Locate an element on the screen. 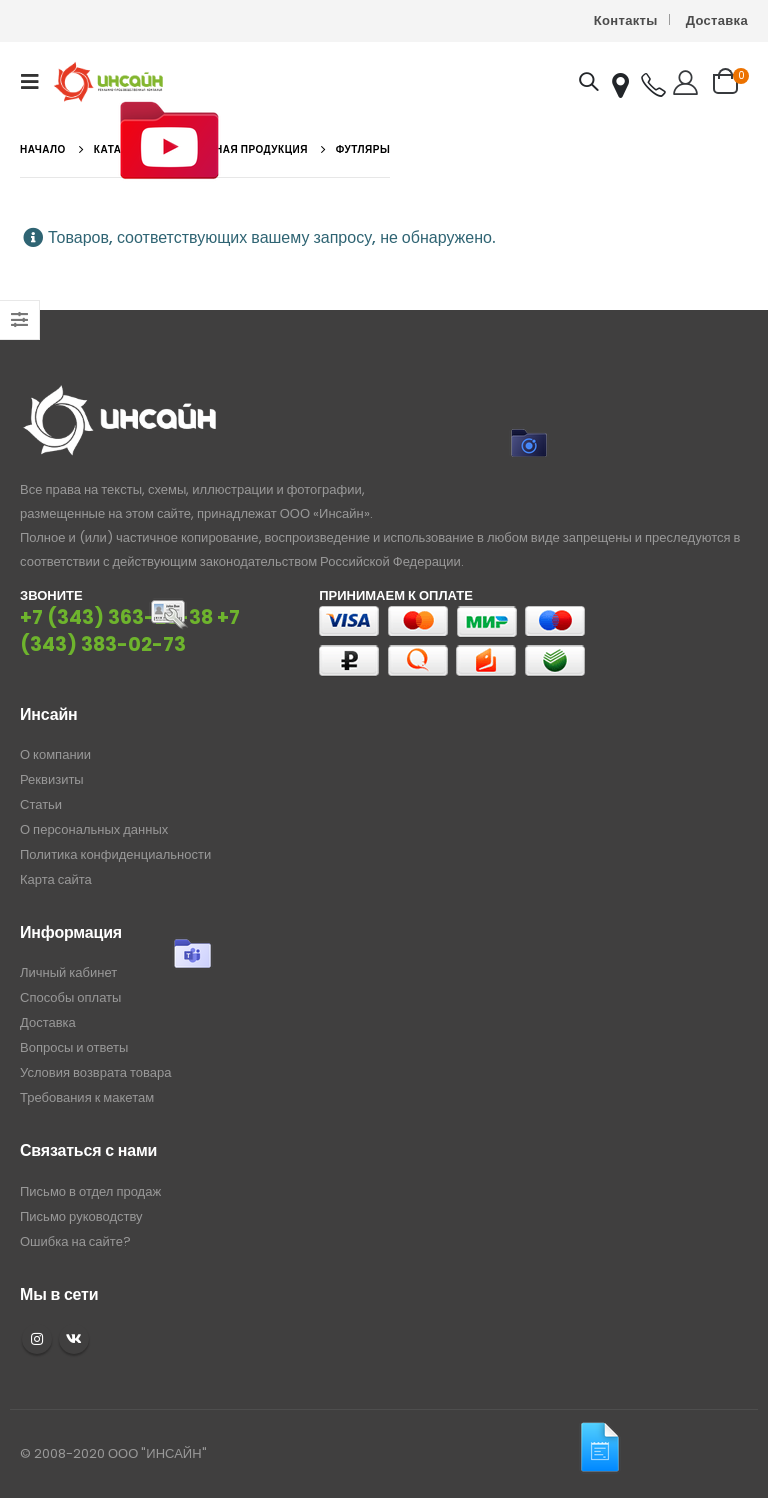 This screenshot has width=768, height=1498. open microsoft teams files folder is located at coordinates (192, 954).